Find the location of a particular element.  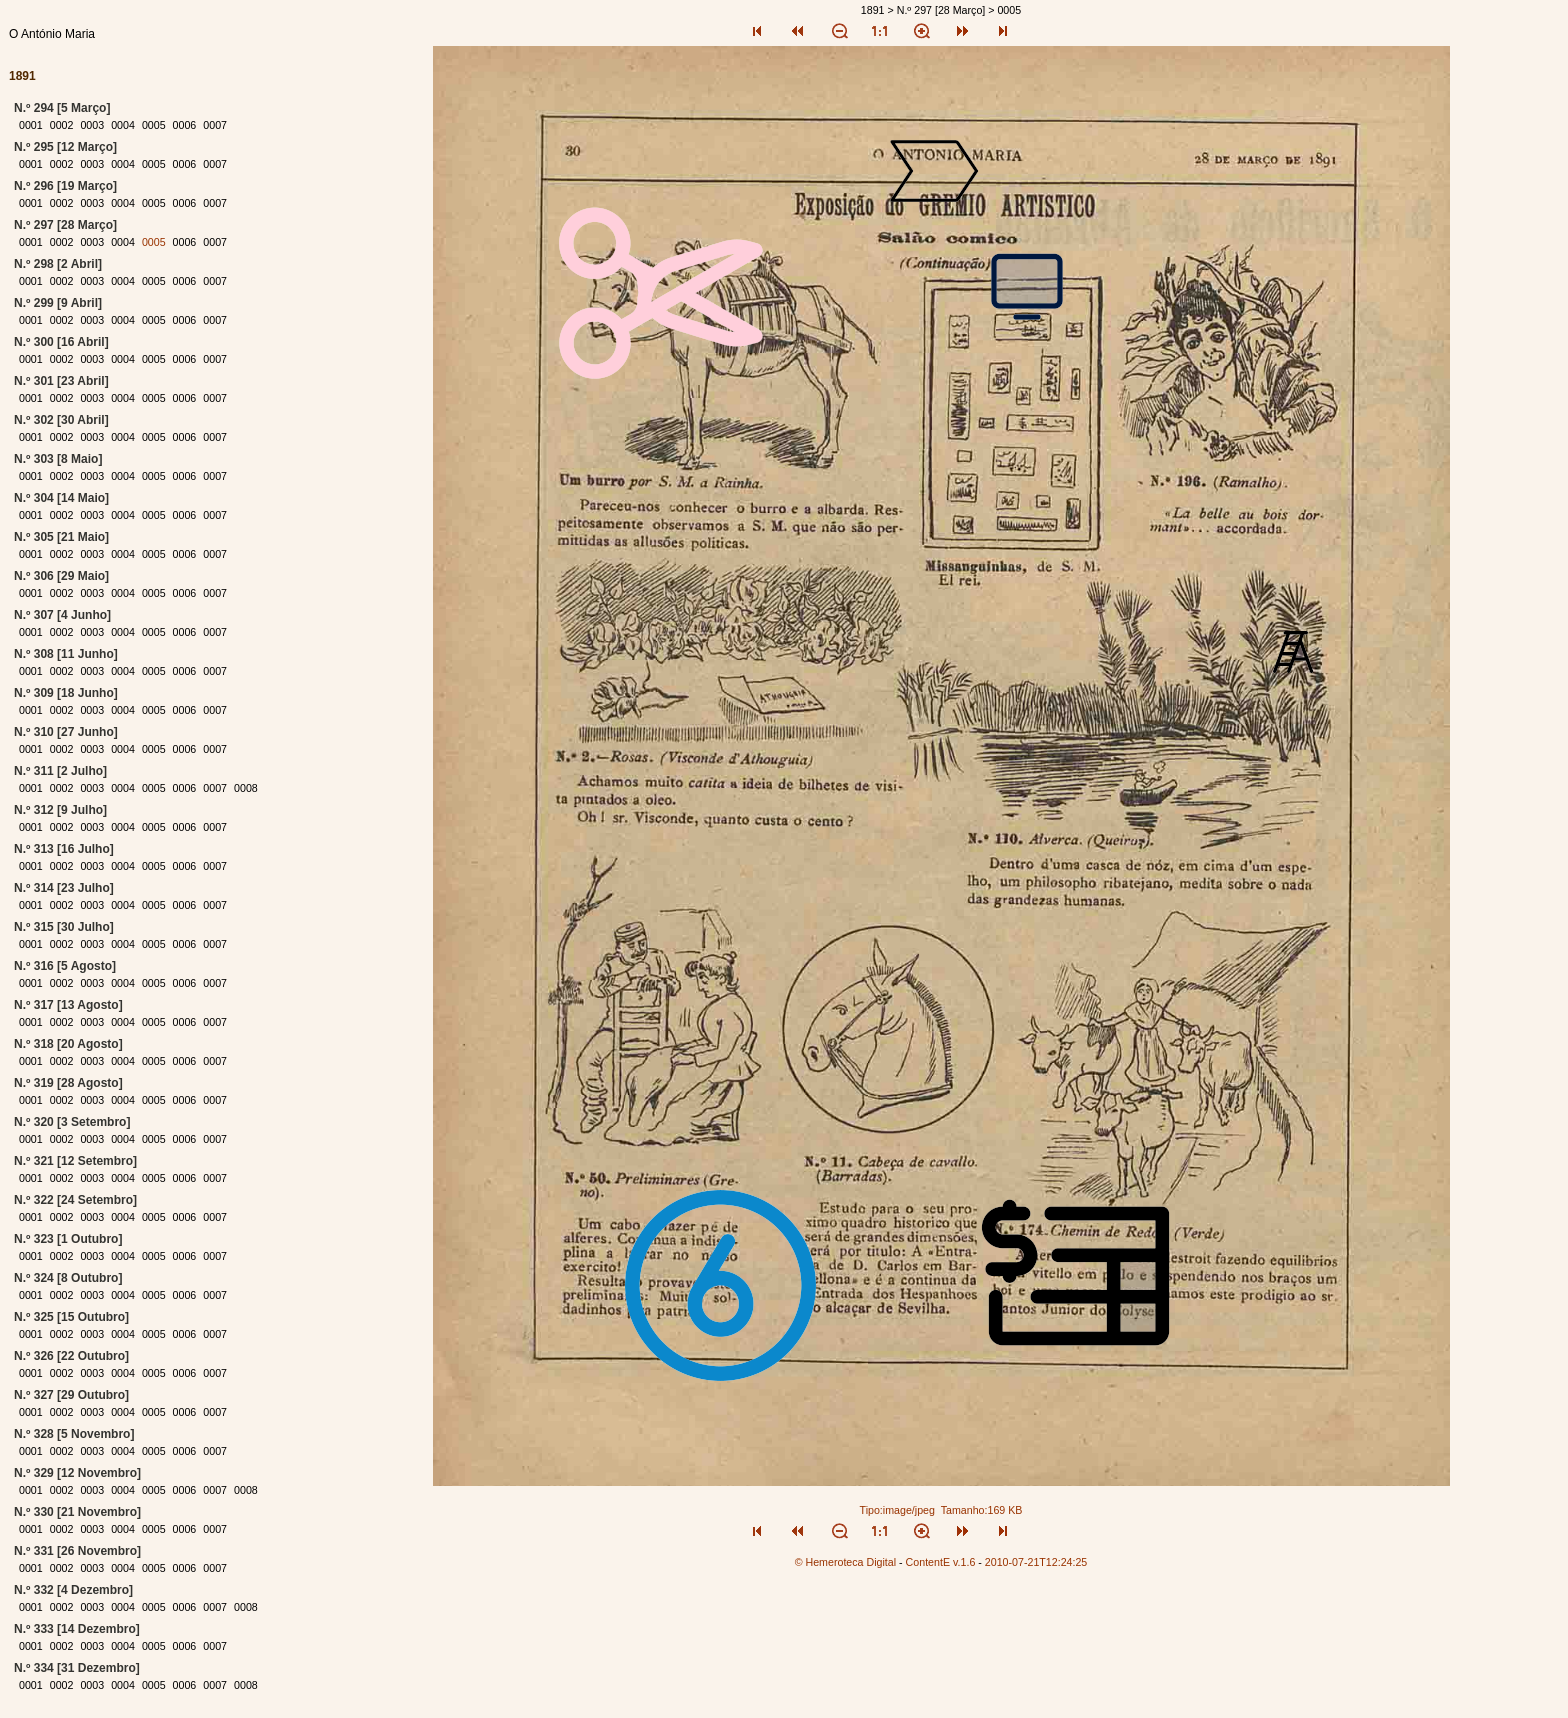

view or manage invoices is located at coordinates (1079, 1276).